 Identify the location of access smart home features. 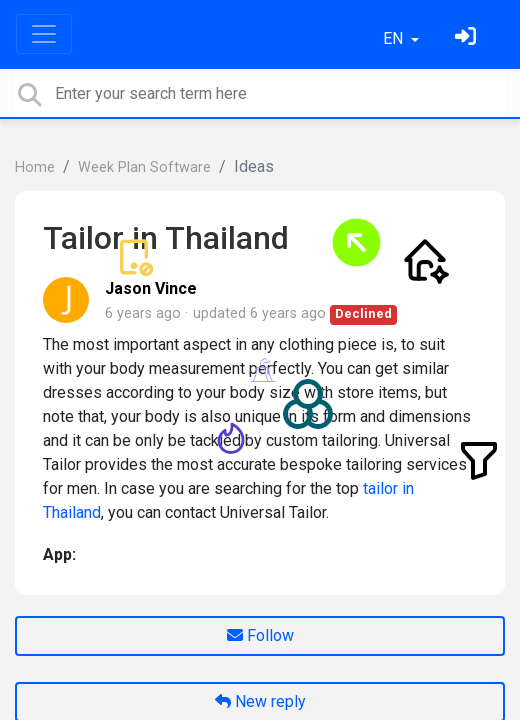
(425, 260).